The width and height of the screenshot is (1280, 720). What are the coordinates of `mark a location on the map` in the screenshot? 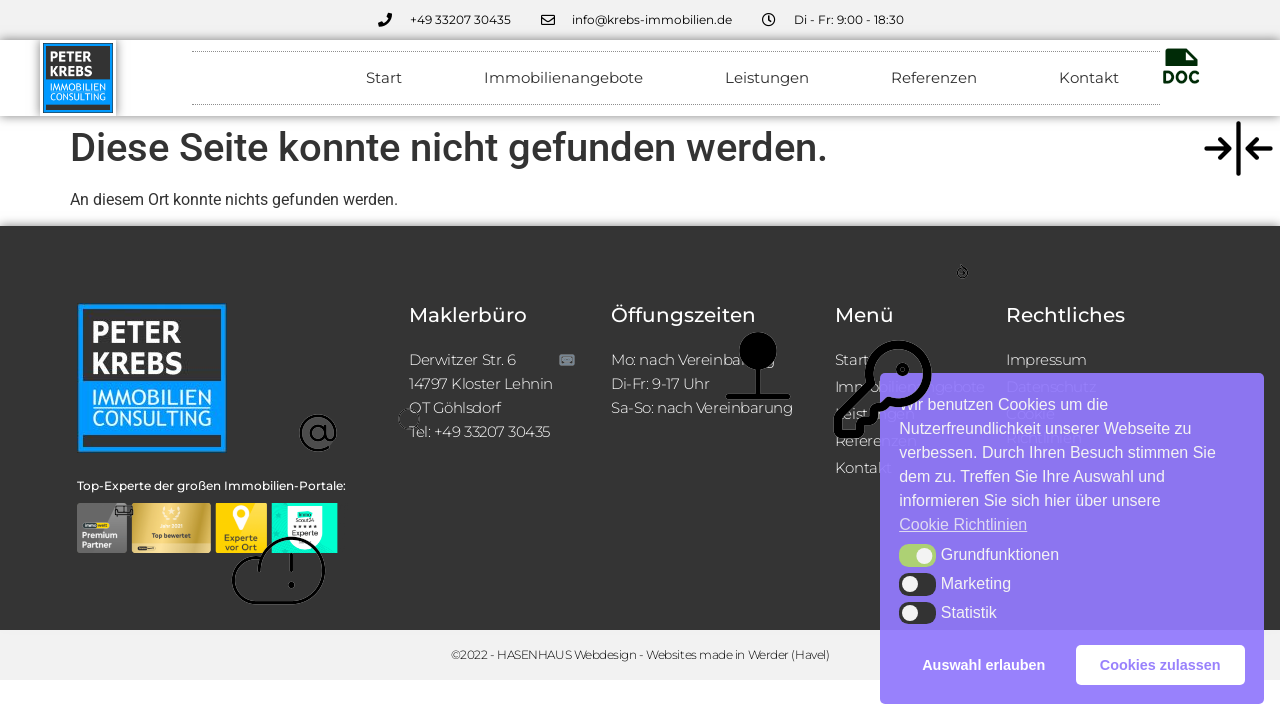 It's located at (758, 367).